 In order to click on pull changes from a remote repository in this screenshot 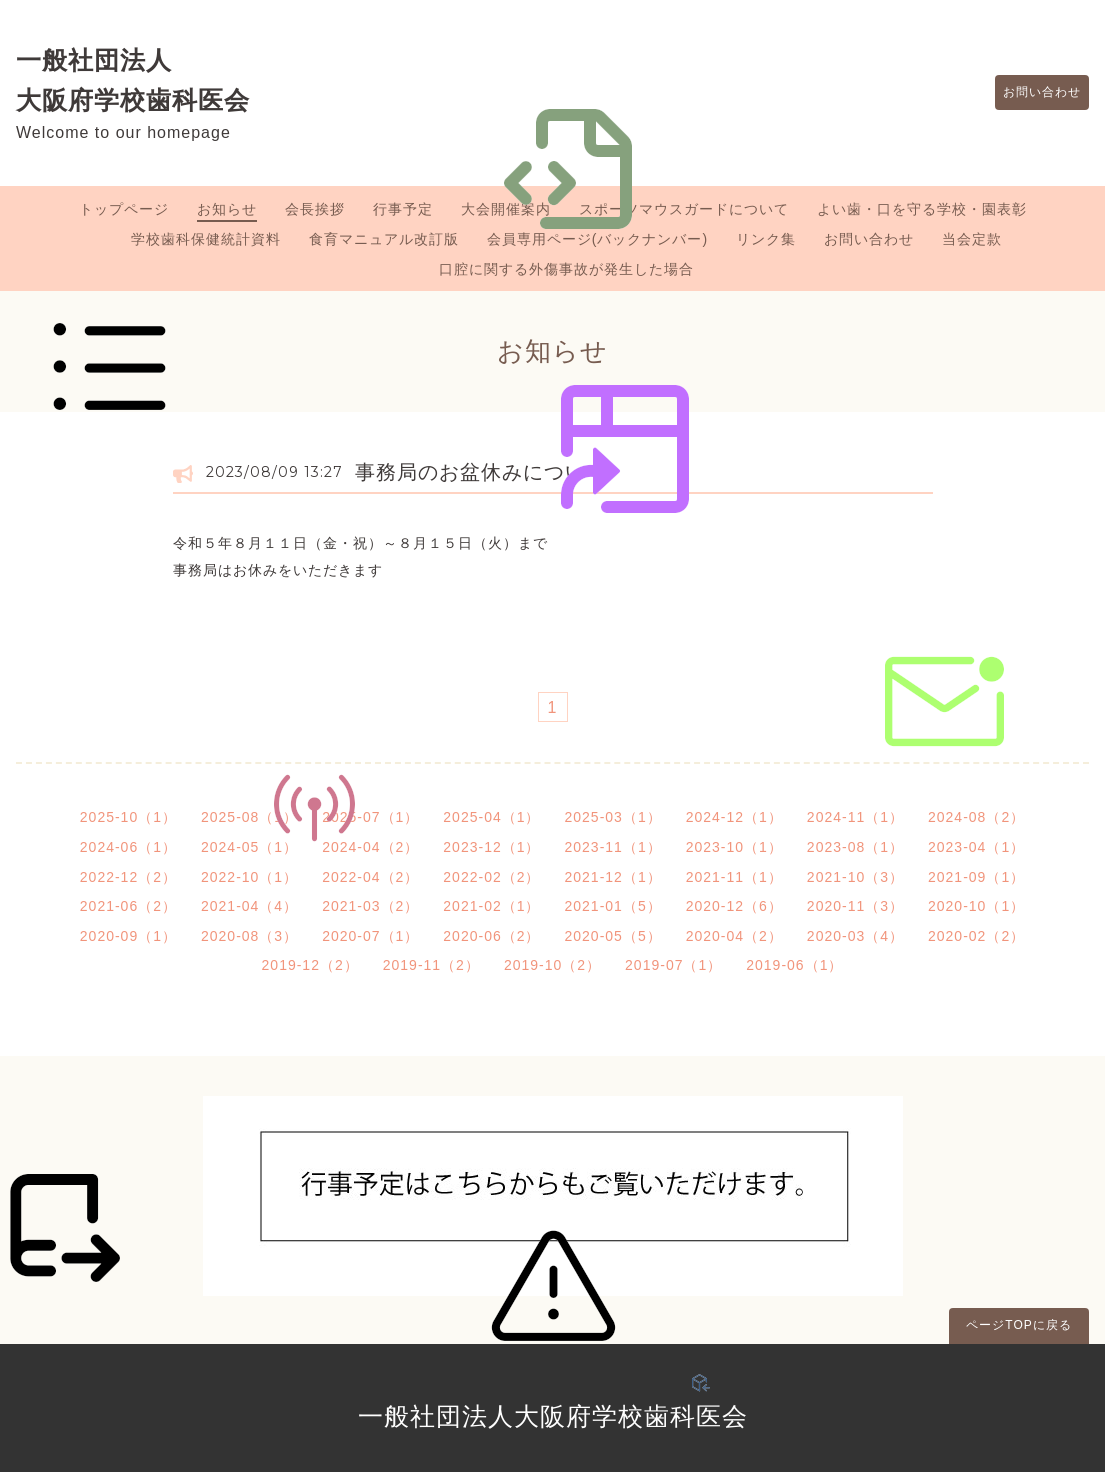, I will do `click(61, 1232)`.